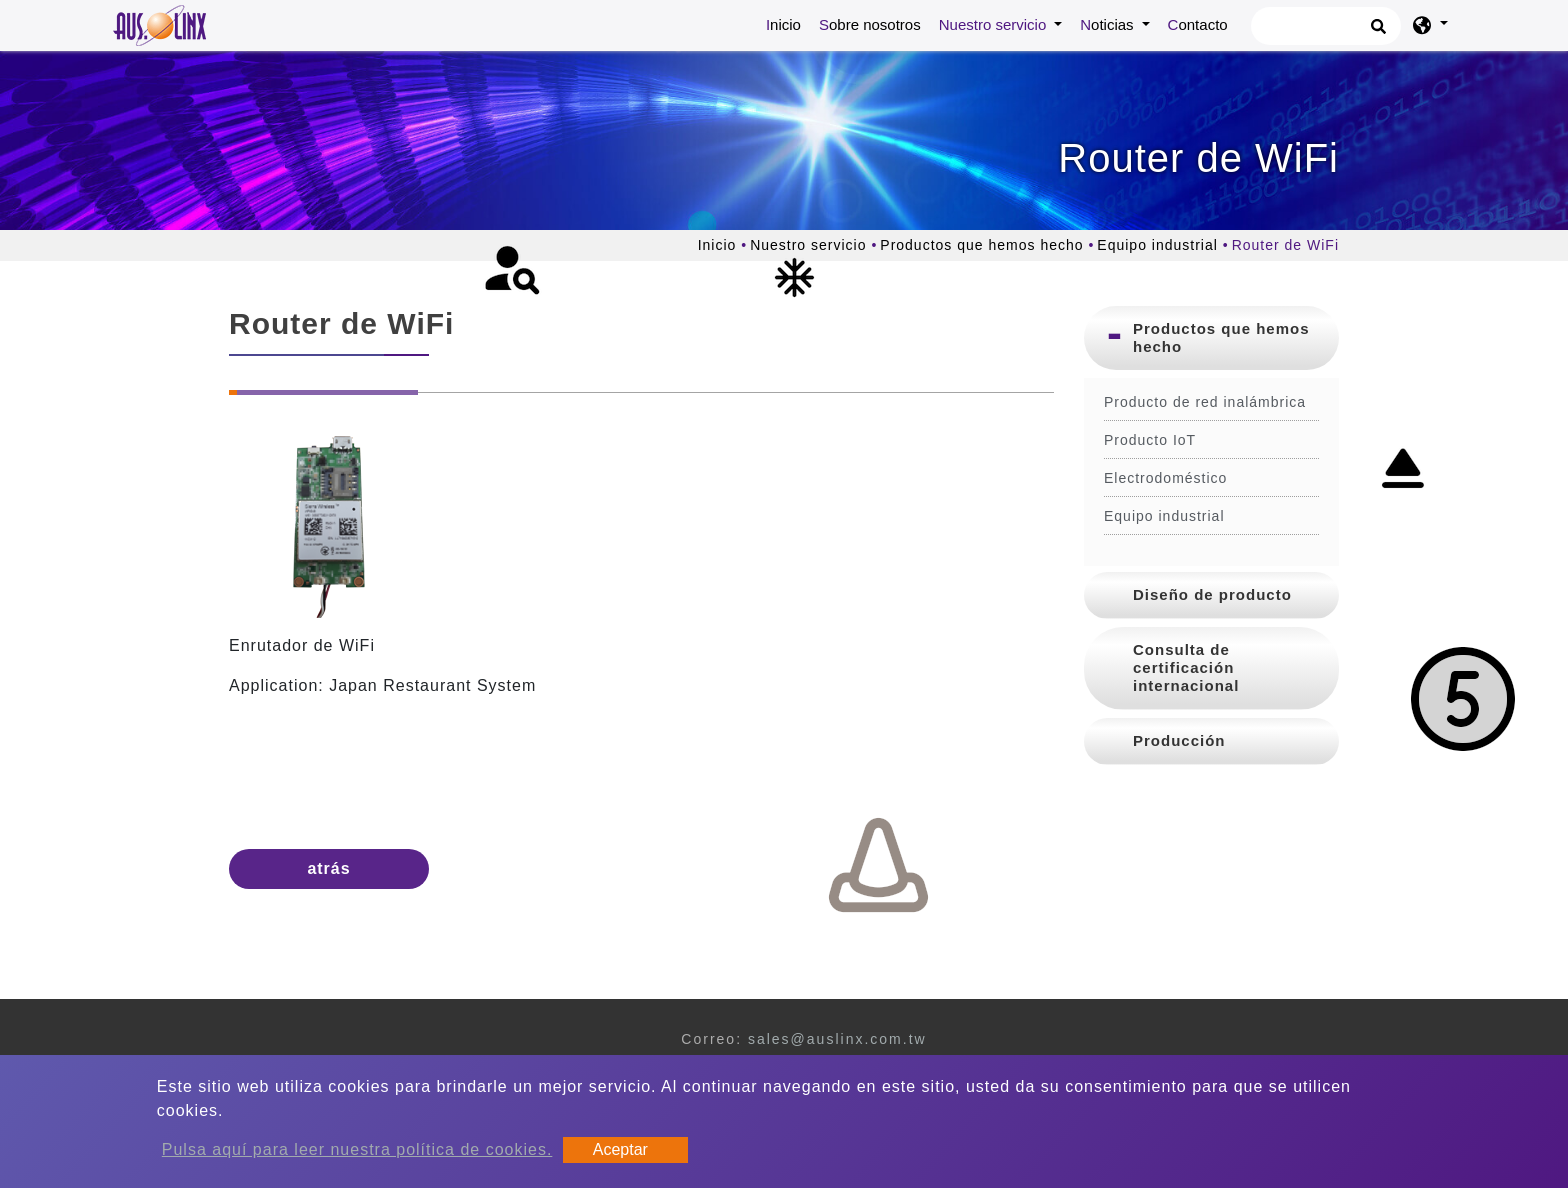  Describe the element at coordinates (1403, 467) in the screenshot. I see `eject media or disc` at that location.